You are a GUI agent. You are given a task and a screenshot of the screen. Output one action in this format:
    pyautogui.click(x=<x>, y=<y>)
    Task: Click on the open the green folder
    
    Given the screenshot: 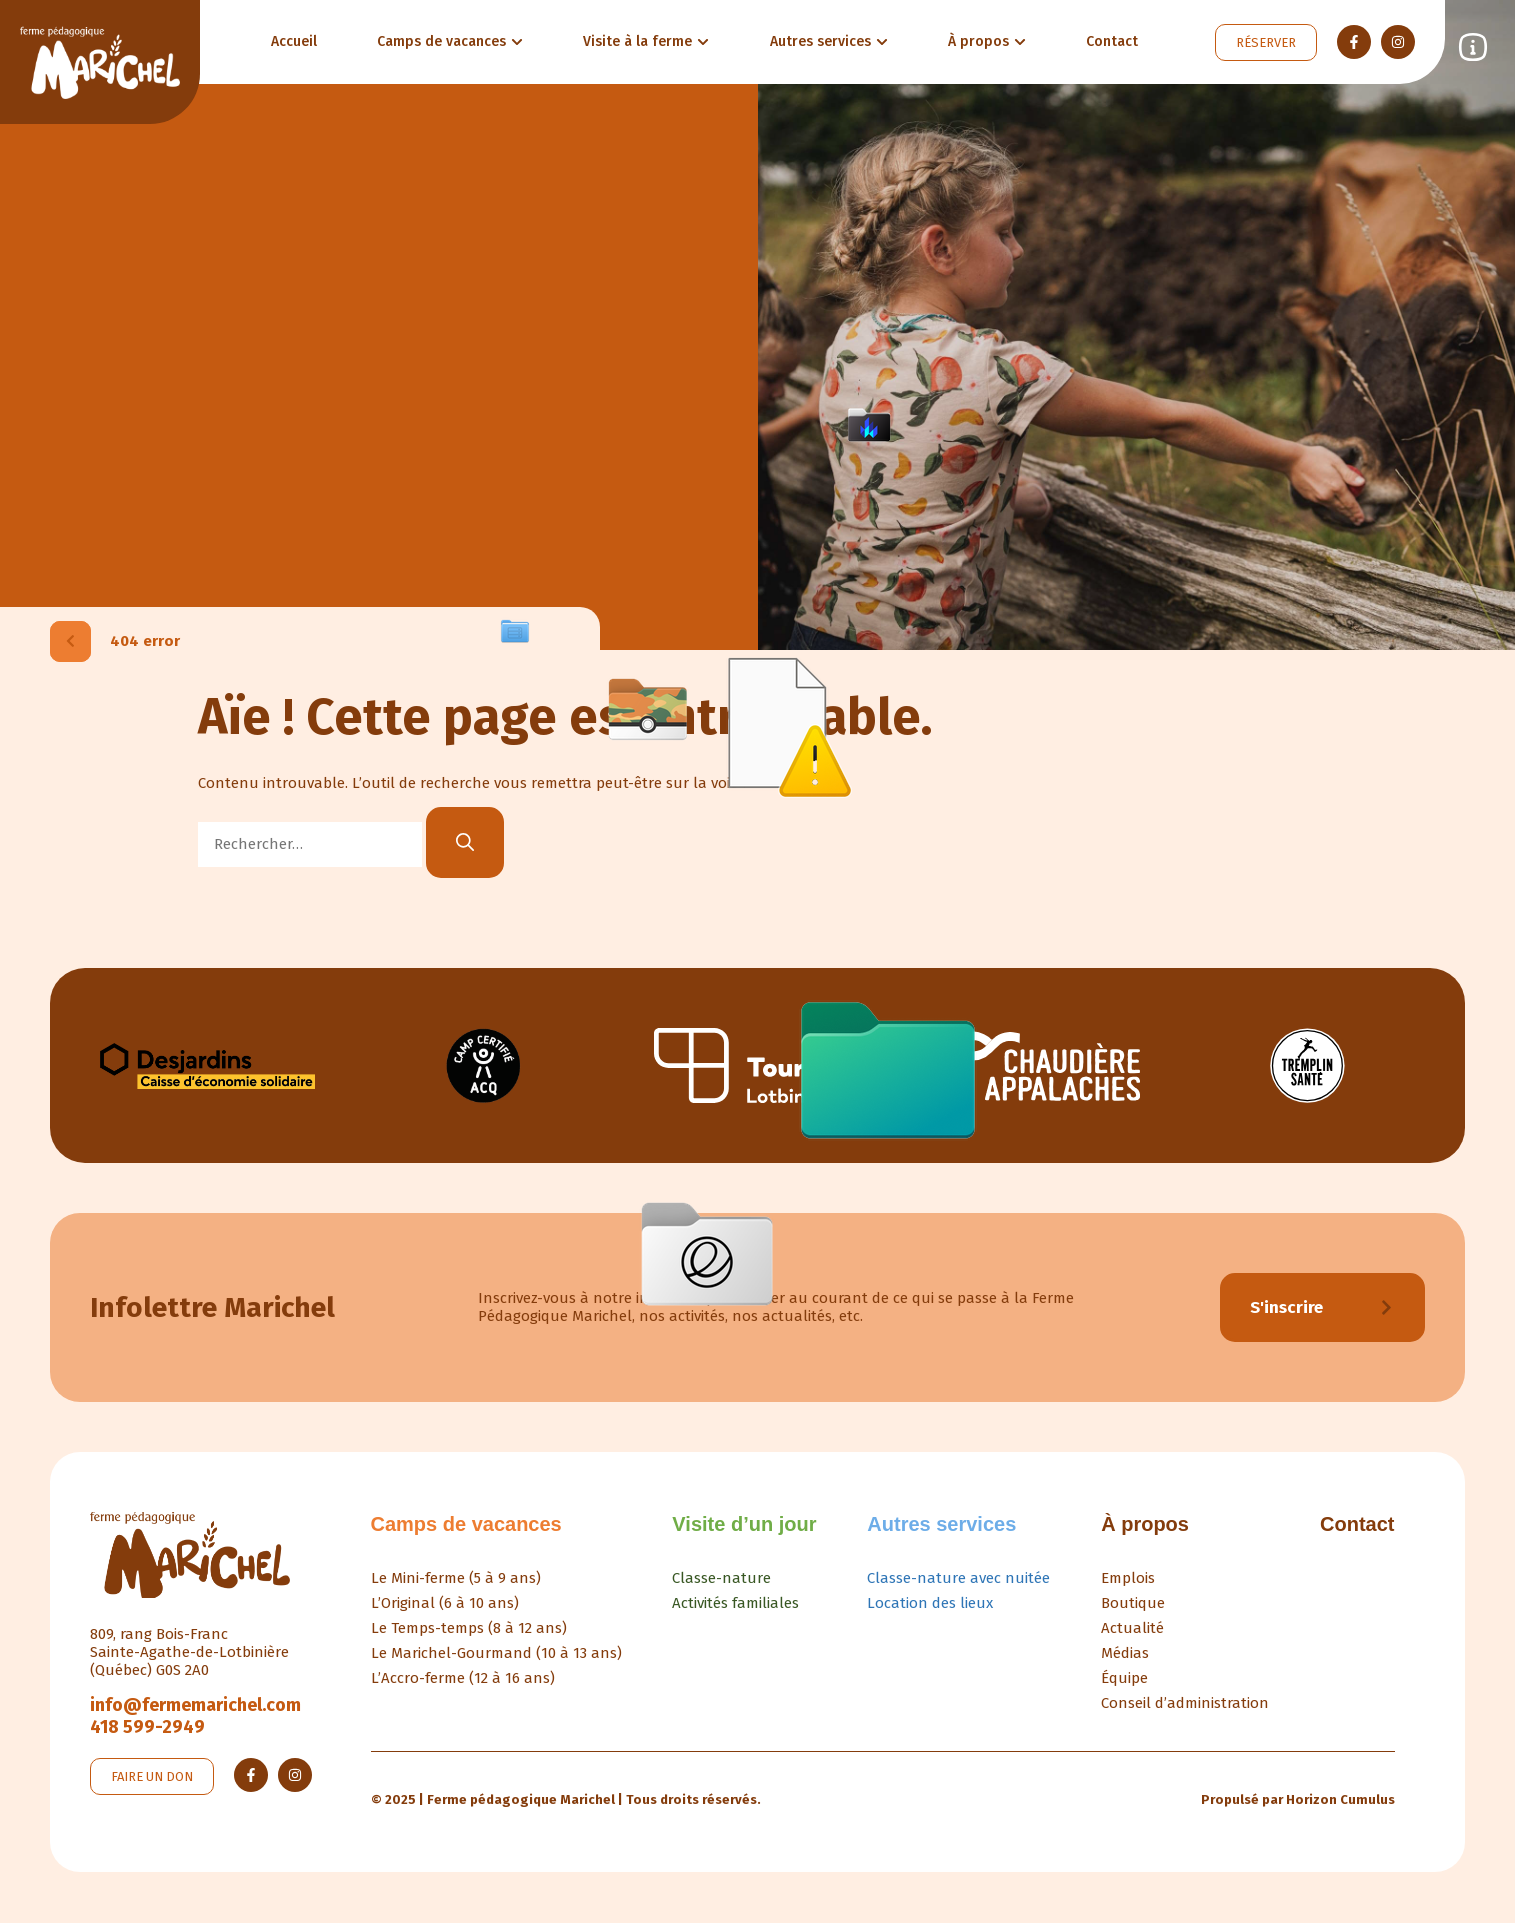 What is the action you would take?
    pyautogui.click(x=888, y=1075)
    